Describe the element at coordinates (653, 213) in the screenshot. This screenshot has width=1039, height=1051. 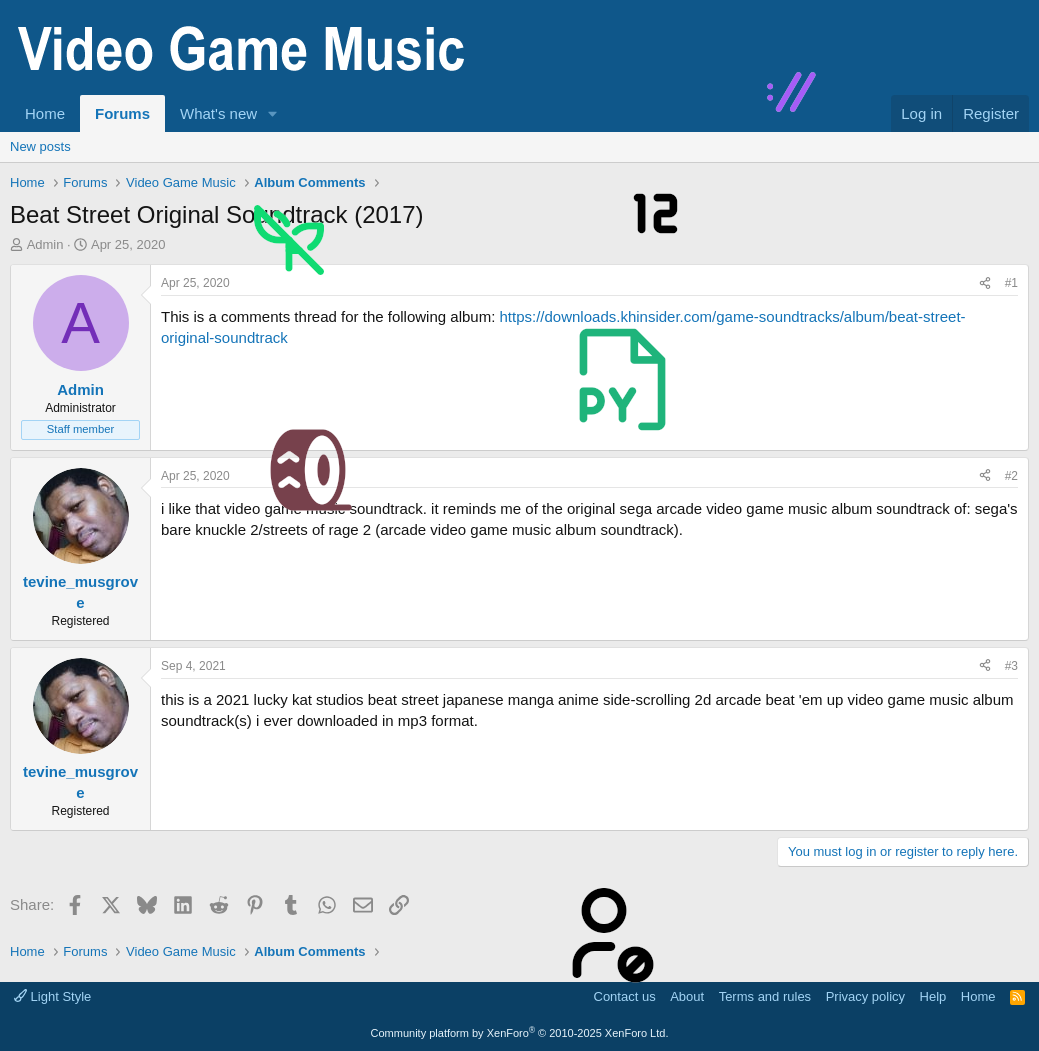
I see `indicates item count or quantity of 12` at that location.